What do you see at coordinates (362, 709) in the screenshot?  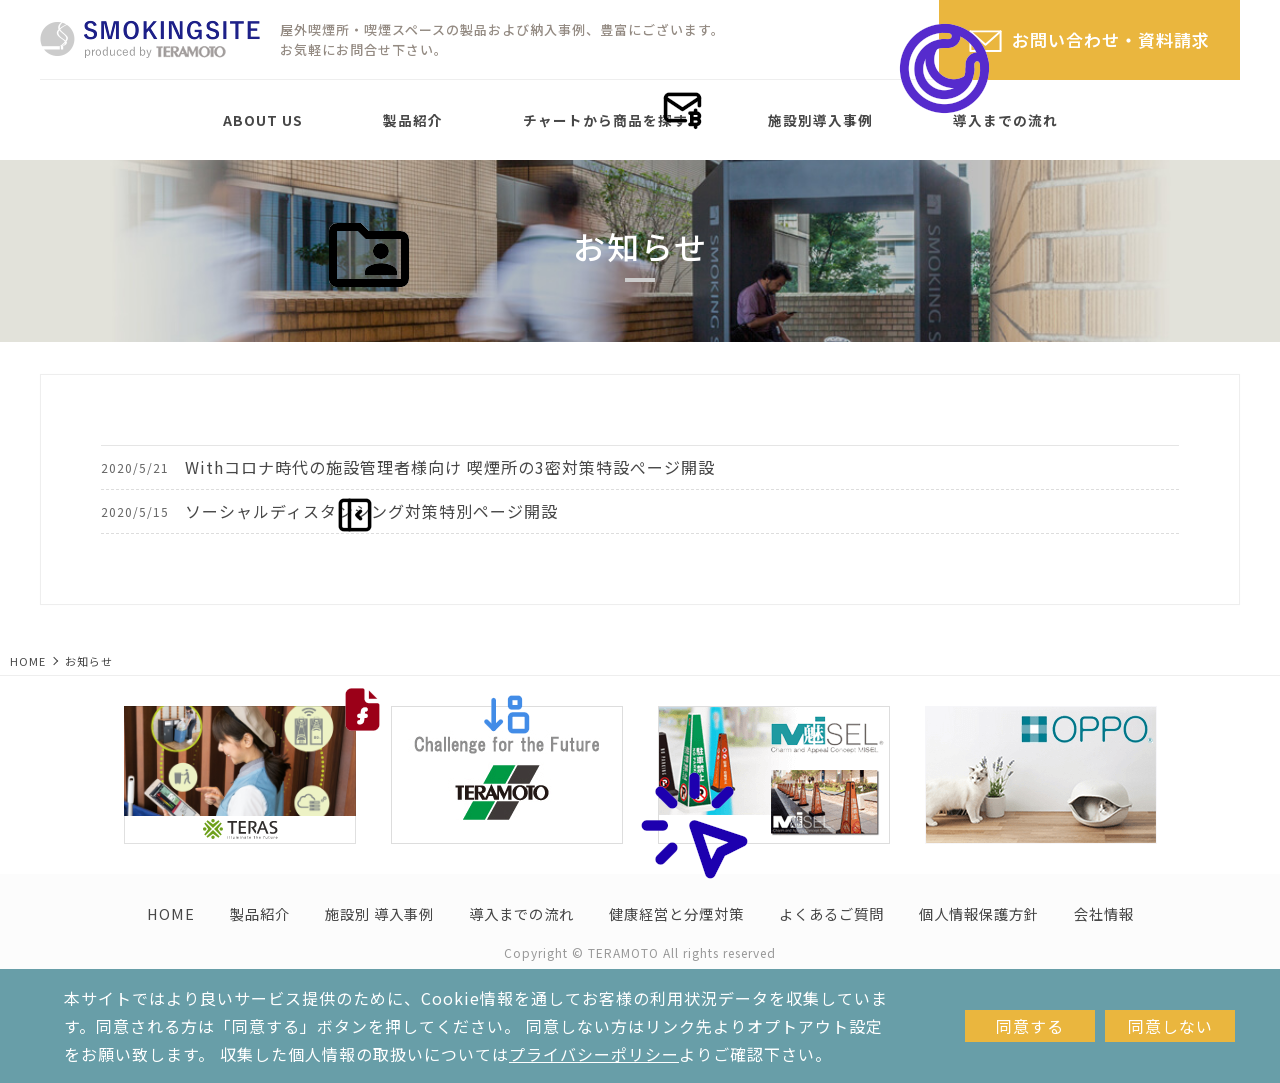 I see `open a function or script file` at bounding box center [362, 709].